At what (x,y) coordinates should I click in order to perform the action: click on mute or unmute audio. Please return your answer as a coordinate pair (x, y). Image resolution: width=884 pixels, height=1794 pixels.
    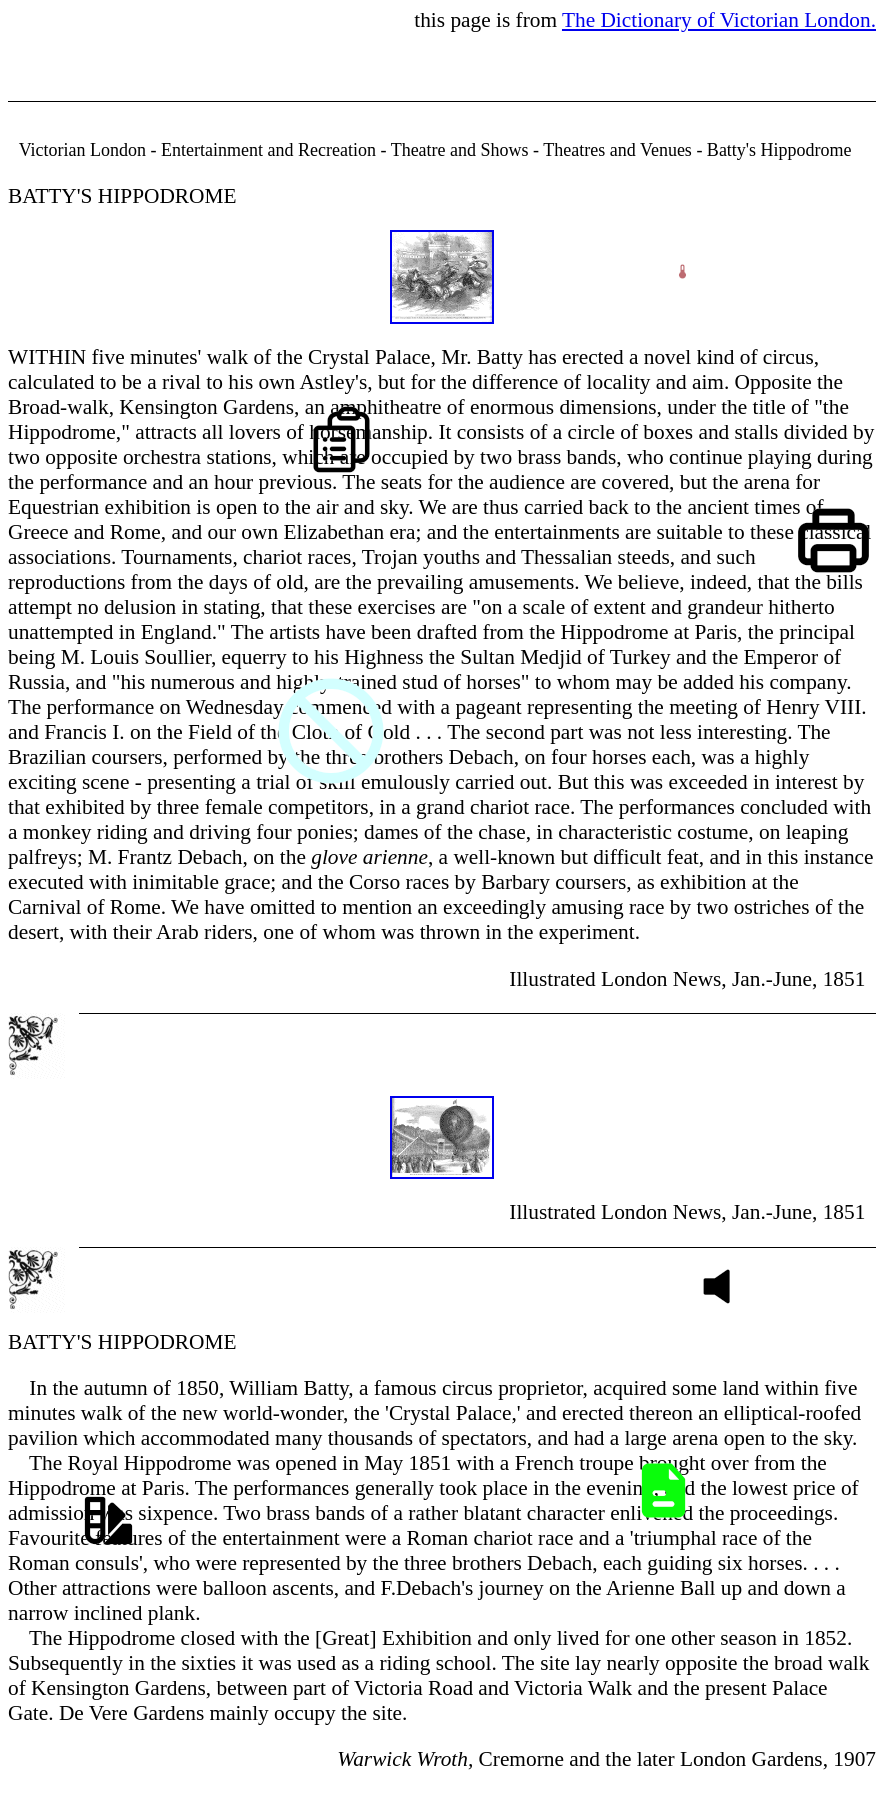
    Looking at the image, I should click on (718, 1286).